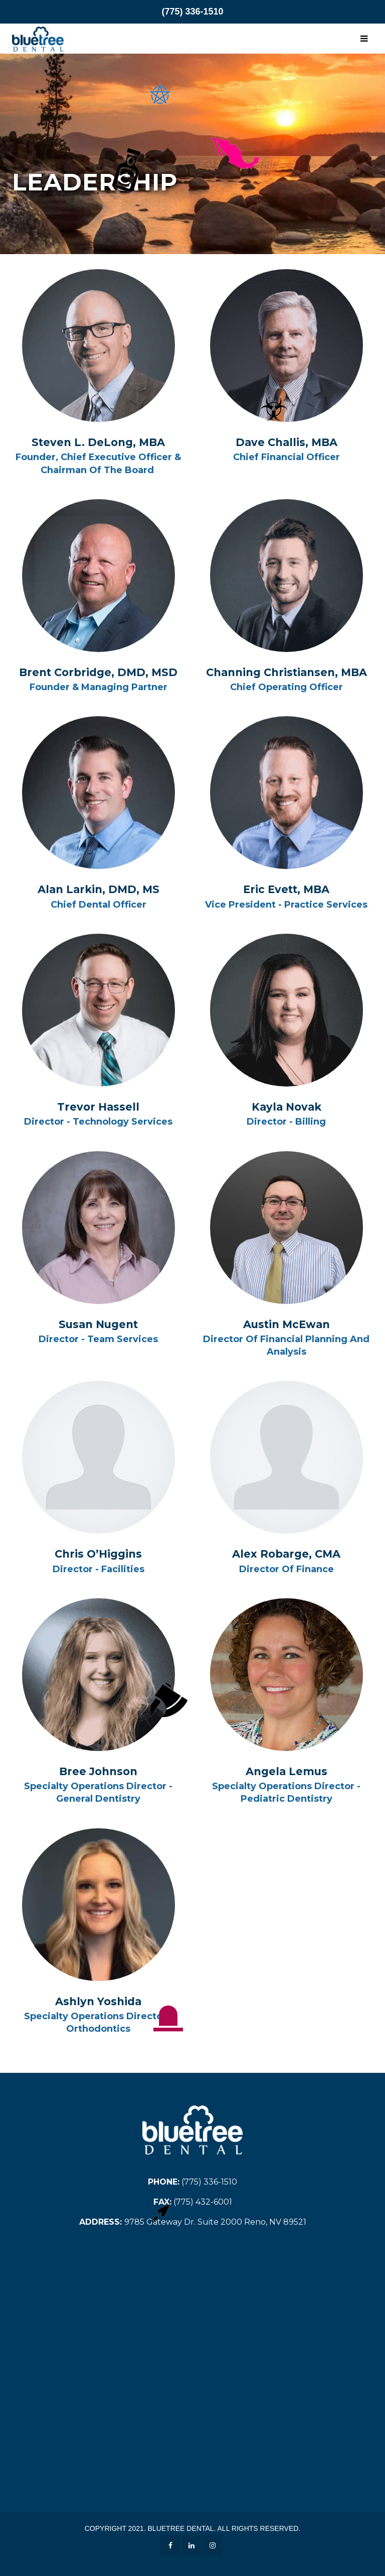 The width and height of the screenshot is (385, 2576). What do you see at coordinates (236, 153) in the screenshot?
I see `select Mexico as your country or region` at bounding box center [236, 153].